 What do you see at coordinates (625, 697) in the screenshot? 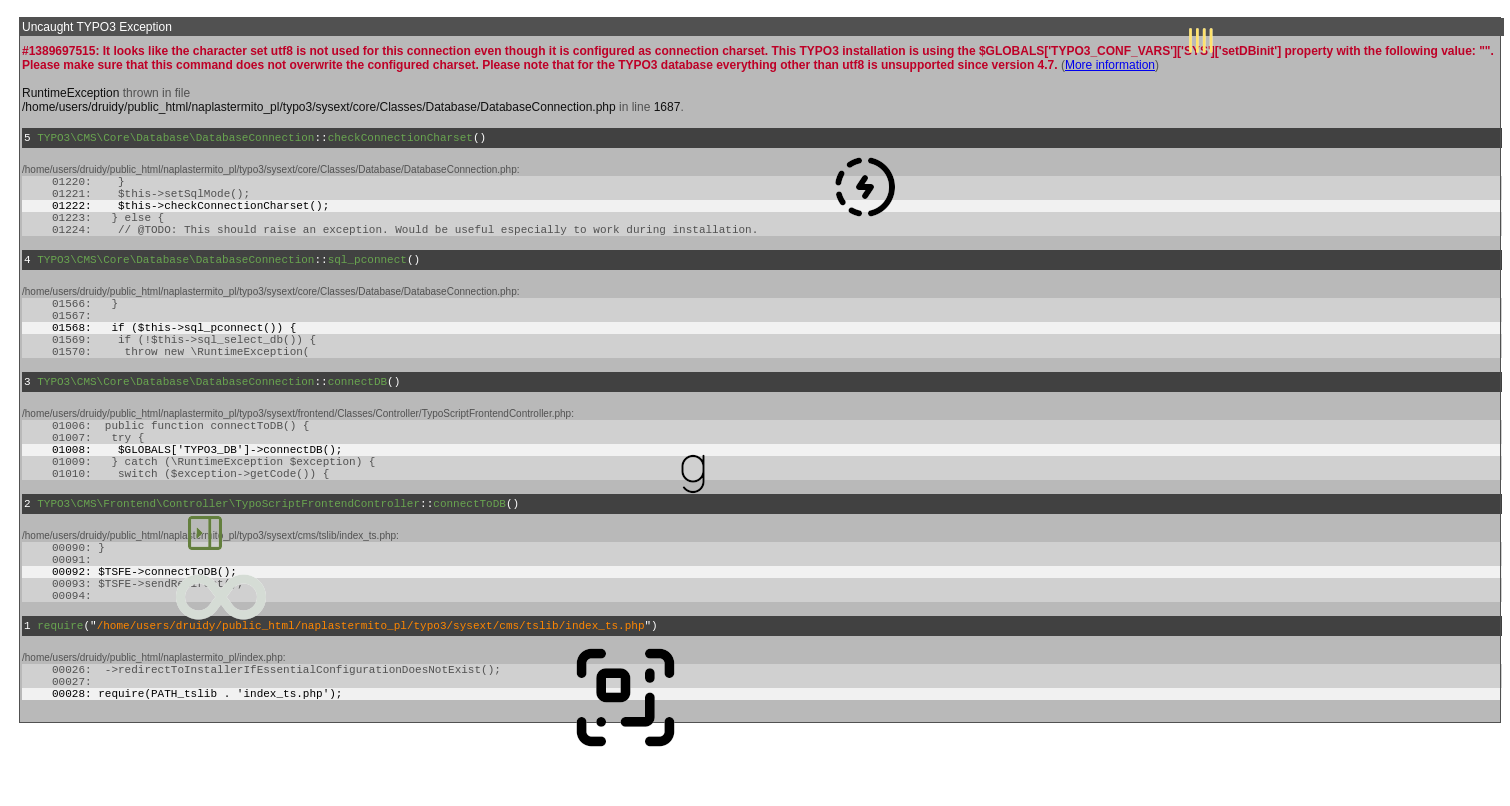
I see `scan a QR code` at bounding box center [625, 697].